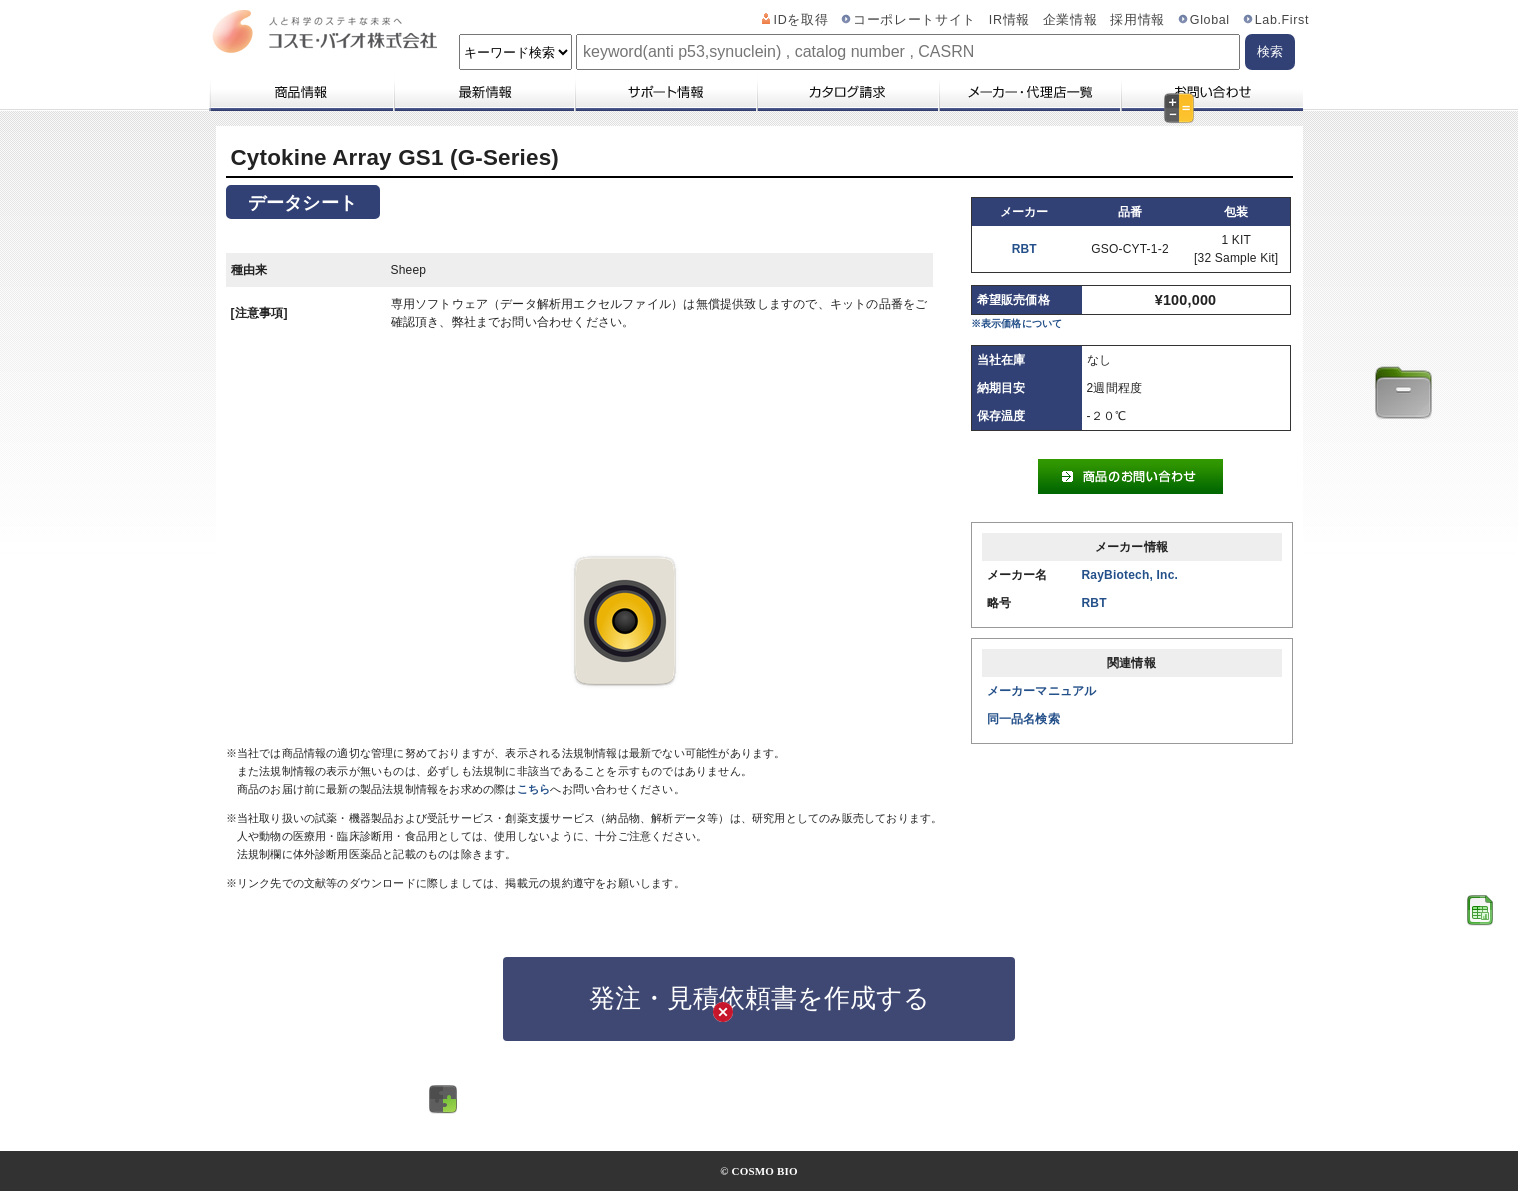 The image size is (1518, 1191). Describe the element at coordinates (443, 1099) in the screenshot. I see `open gnome extensions manager` at that location.